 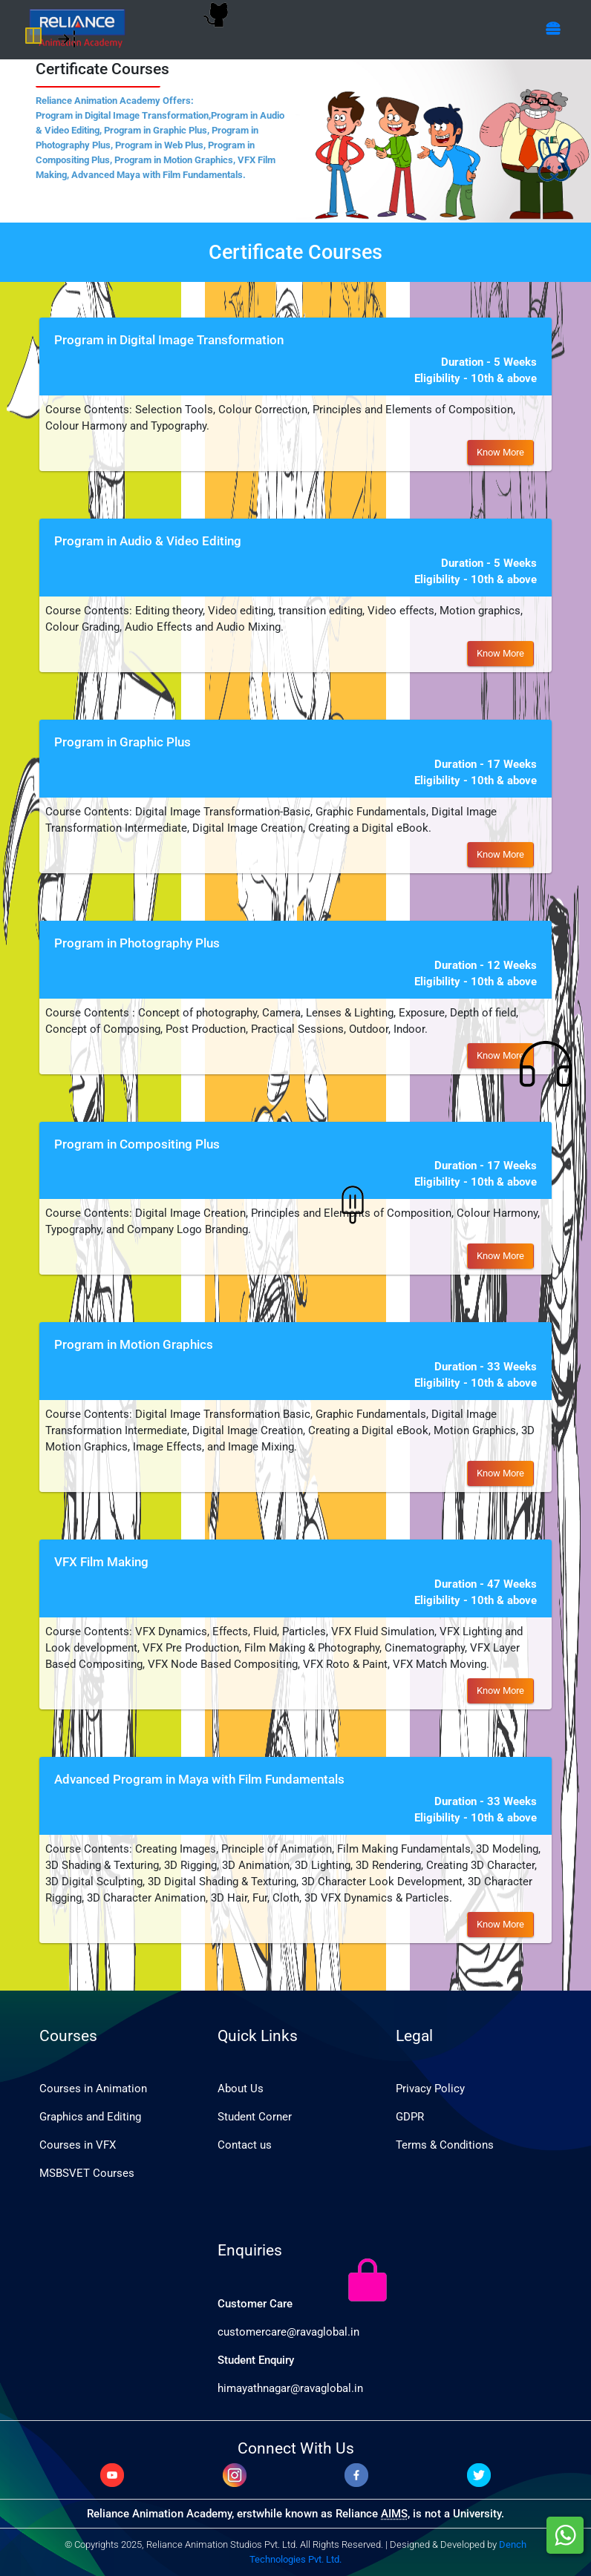 I want to click on move item to the right edge, so click(x=66, y=39).